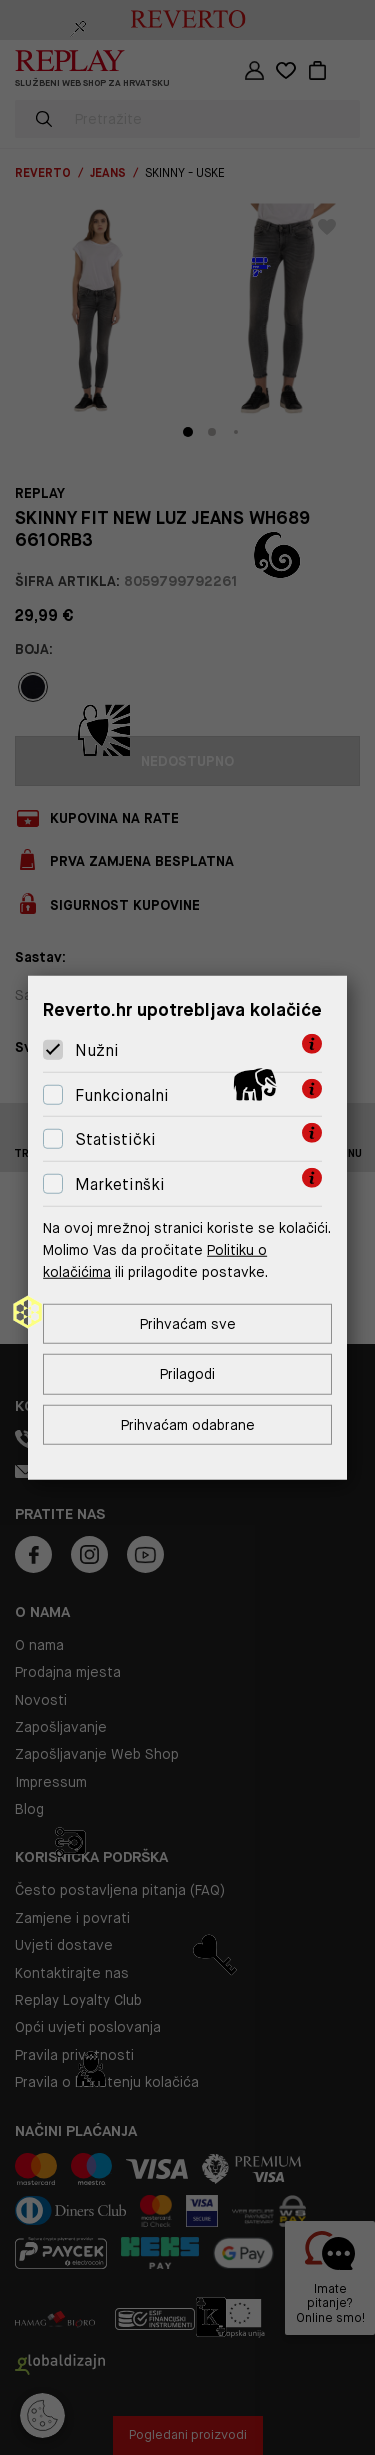 Image resolution: width=375 pixels, height=2455 pixels. What do you see at coordinates (277, 555) in the screenshot?
I see `indicates weather conditions in a game interface` at bounding box center [277, 555].